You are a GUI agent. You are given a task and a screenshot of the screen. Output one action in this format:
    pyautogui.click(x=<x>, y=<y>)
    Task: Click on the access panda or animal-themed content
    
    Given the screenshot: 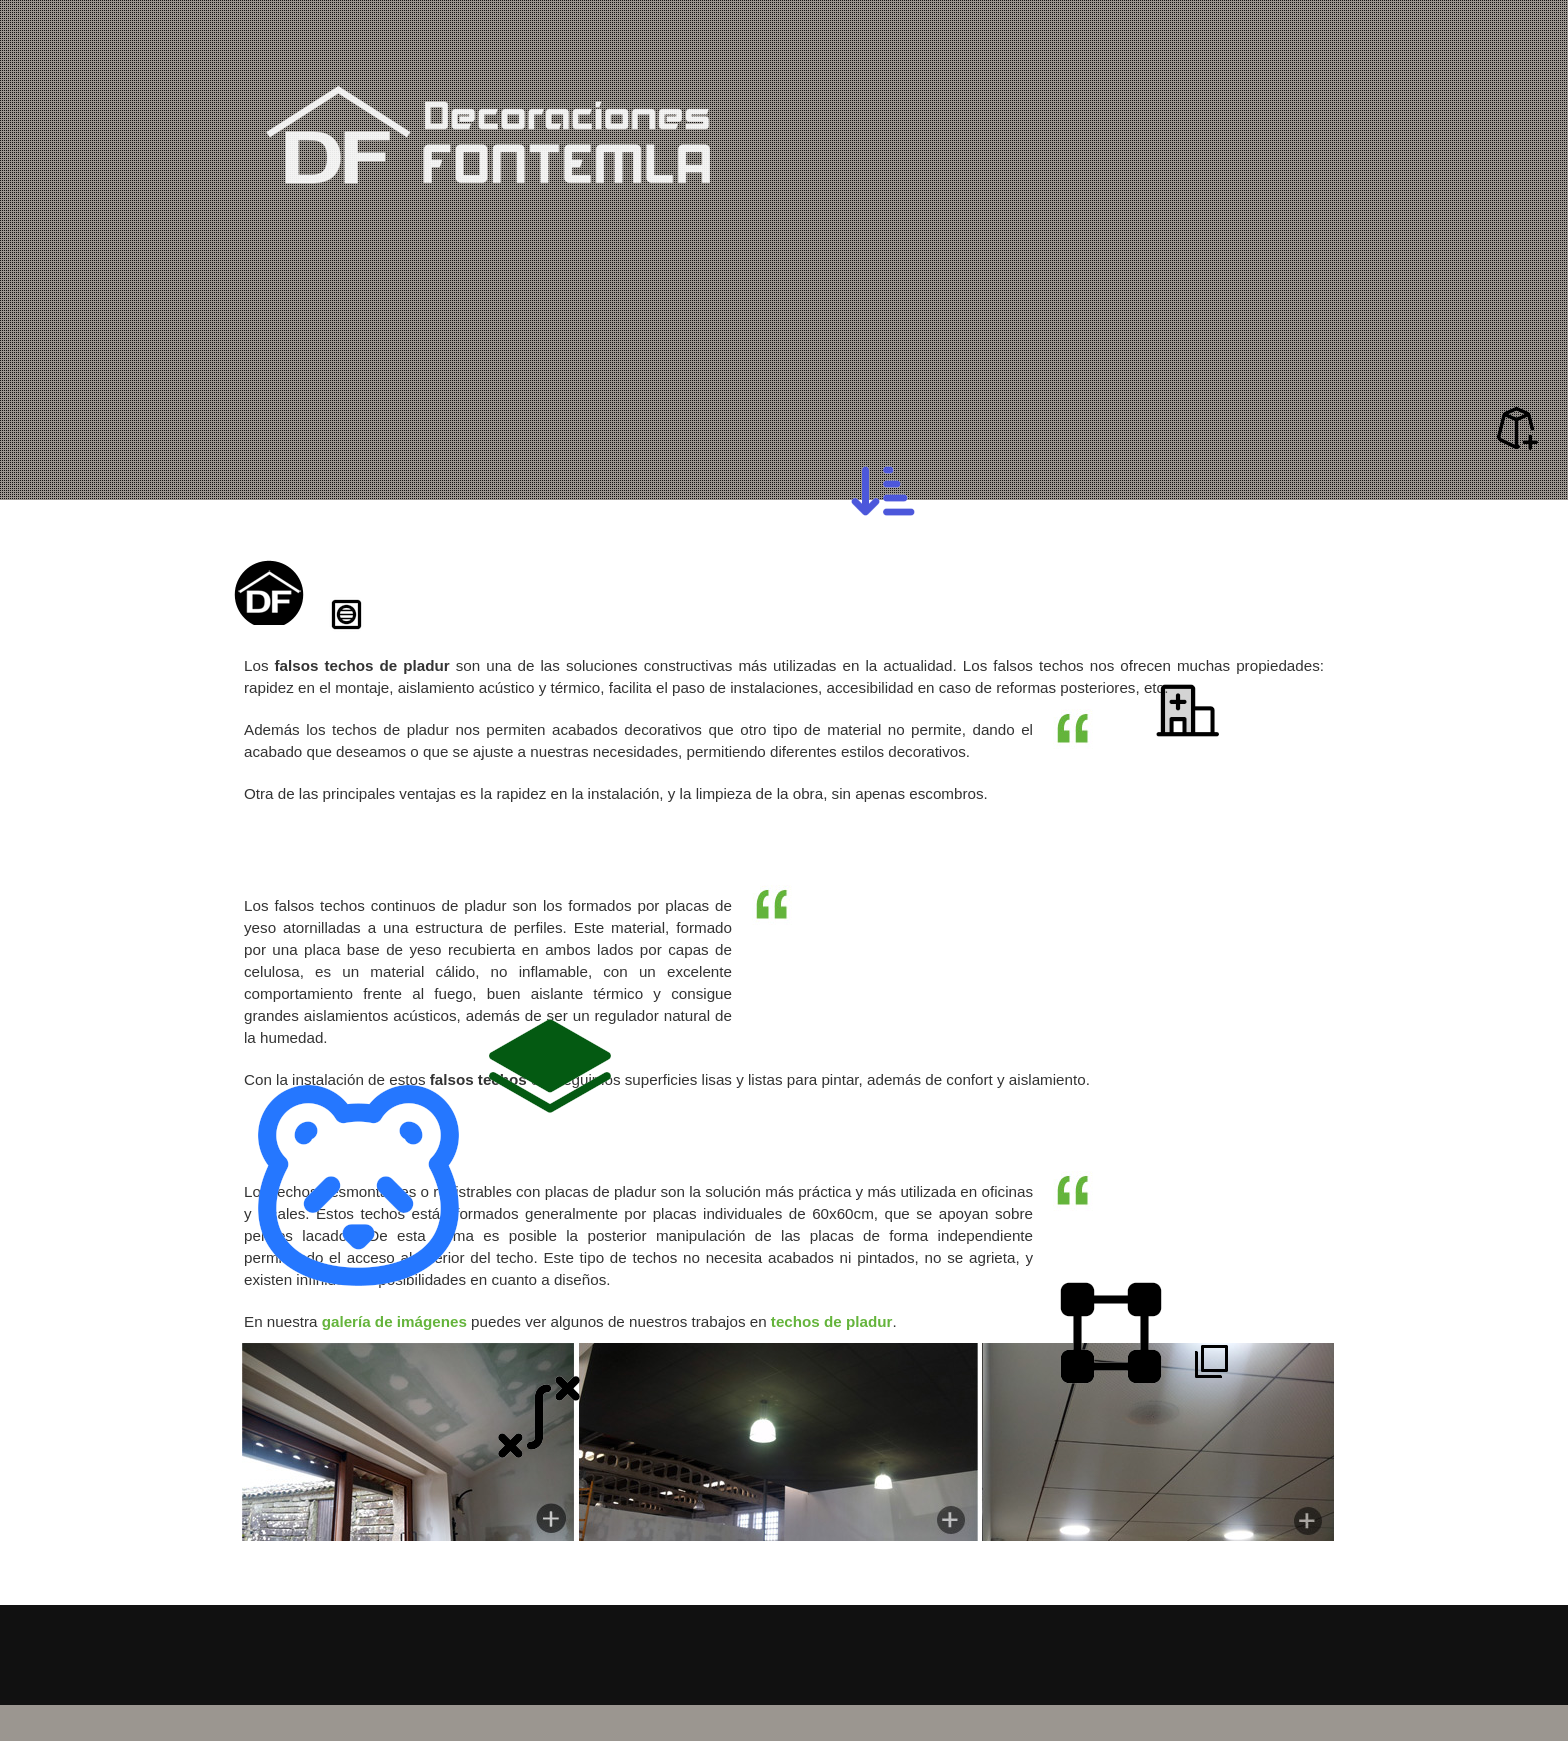 What is the action you would take?
    pyautogui.click(x=358, y=1185)
    